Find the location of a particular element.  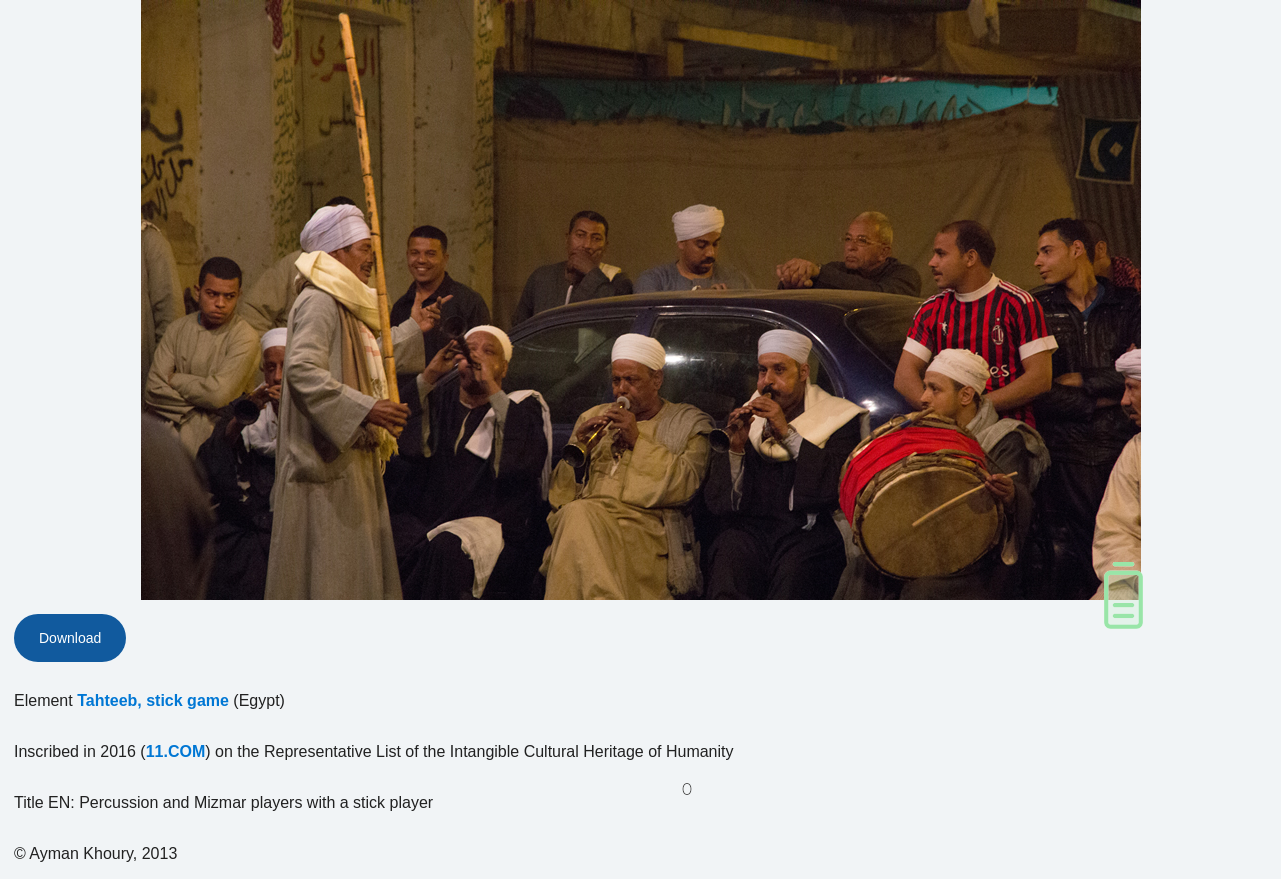

indicates medium battery level is located at coordinates (1123, 596).